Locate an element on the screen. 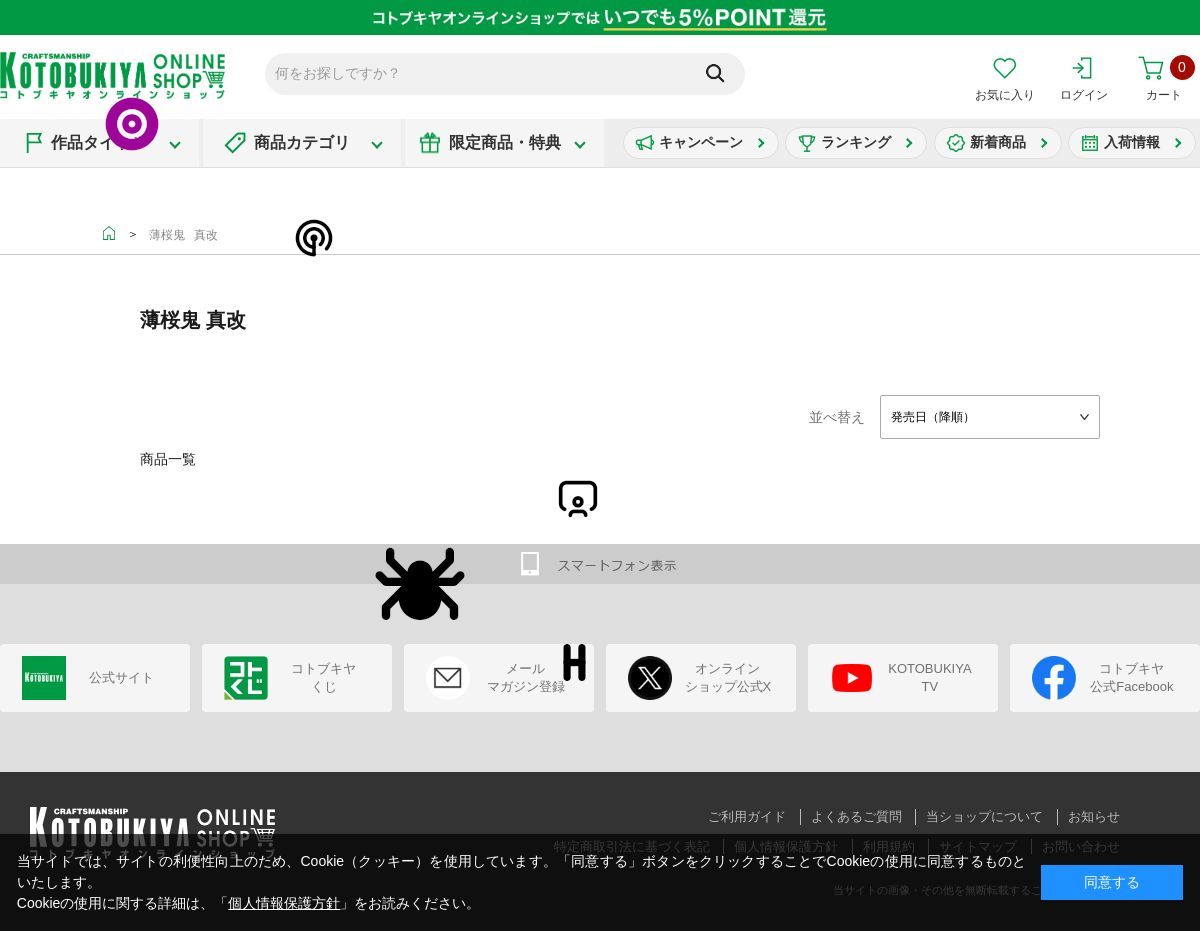 The image size is (1200, 931). access radar or scanning functionality is located at coordinates (314, 238).